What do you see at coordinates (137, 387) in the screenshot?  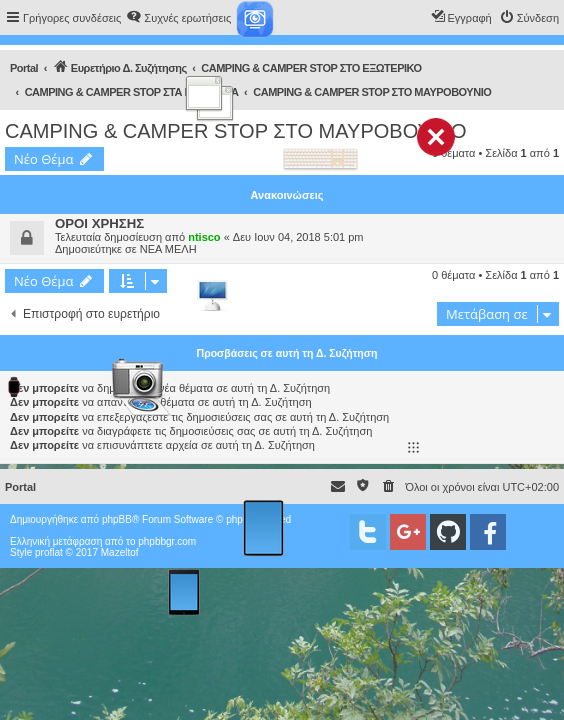 I see `create a web page from captured images` at bounding box center [137, 387].